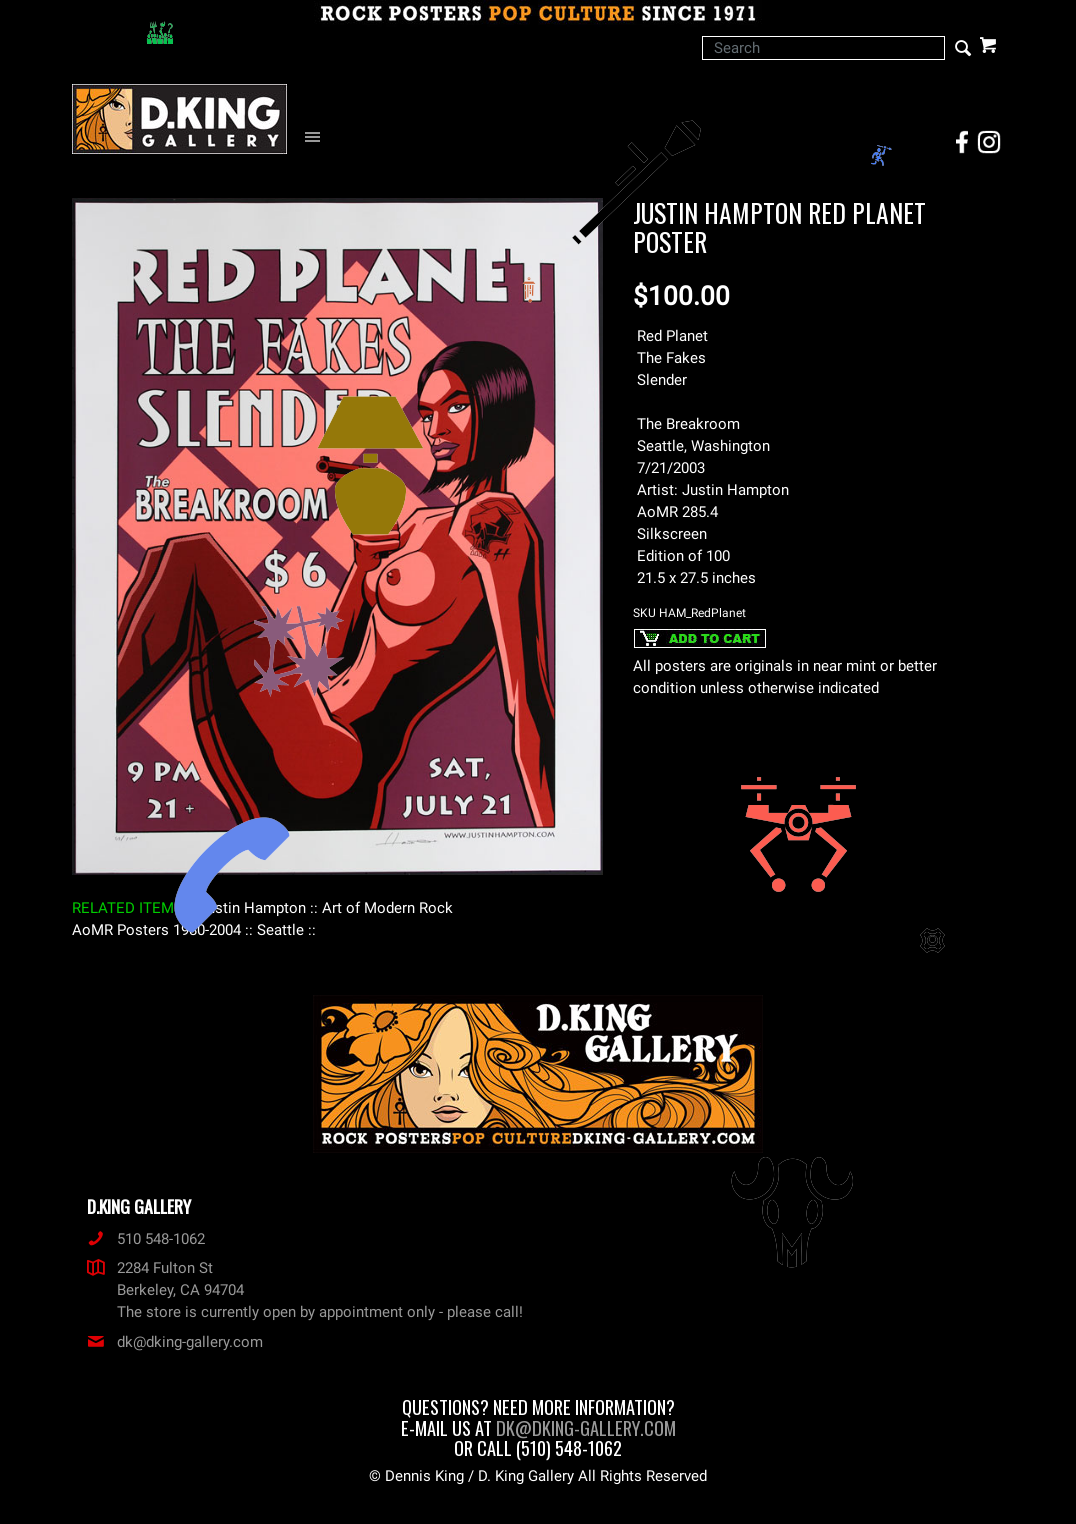 This screenshot has width=1076, height=1524. What do you see at coordinates (370, 465) in the screenshot?
I see `toggle bedside lamp or night light` at bounding box center [370, 465].